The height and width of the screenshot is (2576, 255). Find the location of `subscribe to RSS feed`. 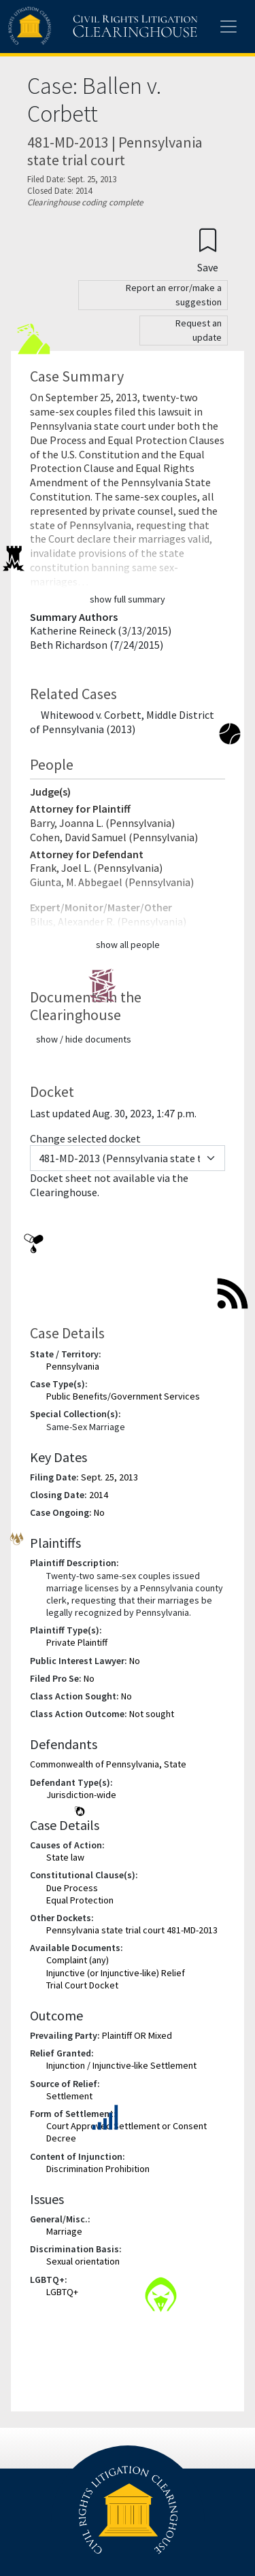

subscribe to RSS feed is located at coordinates (233, 1293).